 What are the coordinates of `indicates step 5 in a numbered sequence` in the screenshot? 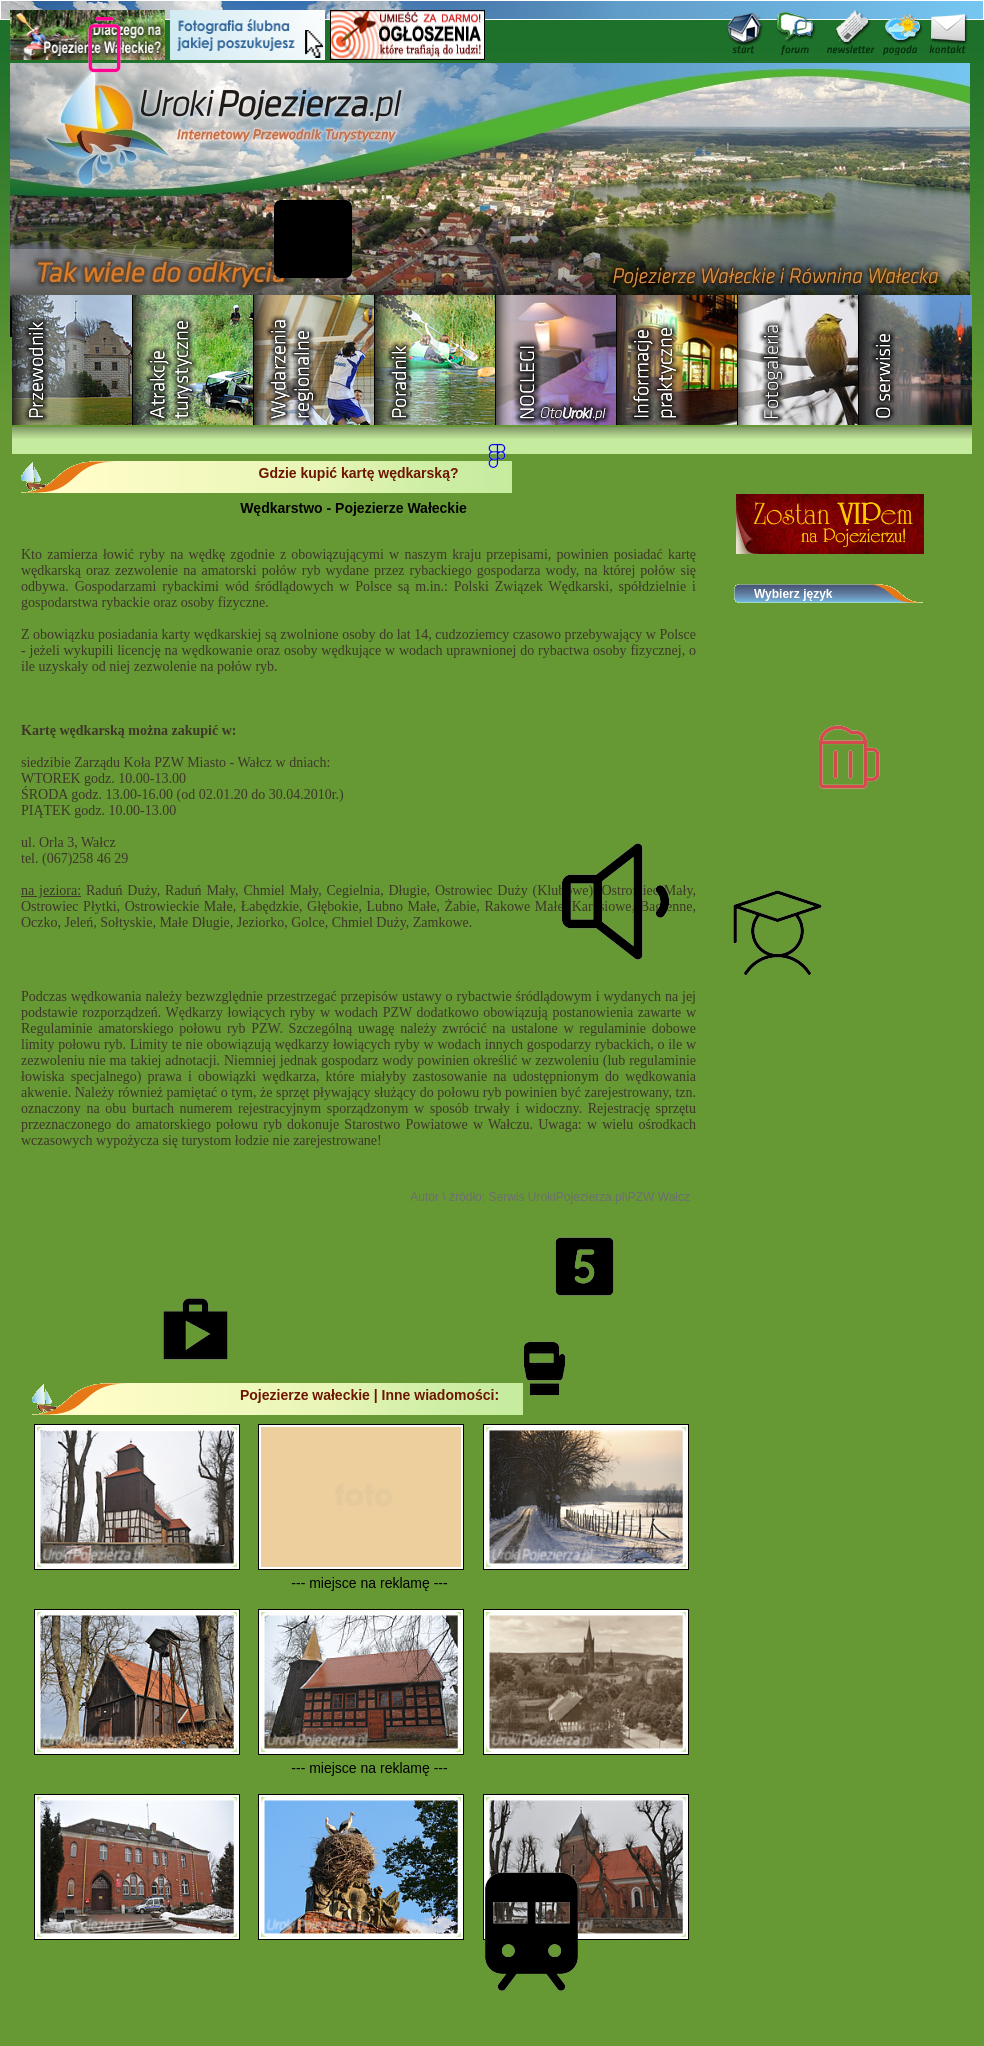 It's located at (584, 1266).